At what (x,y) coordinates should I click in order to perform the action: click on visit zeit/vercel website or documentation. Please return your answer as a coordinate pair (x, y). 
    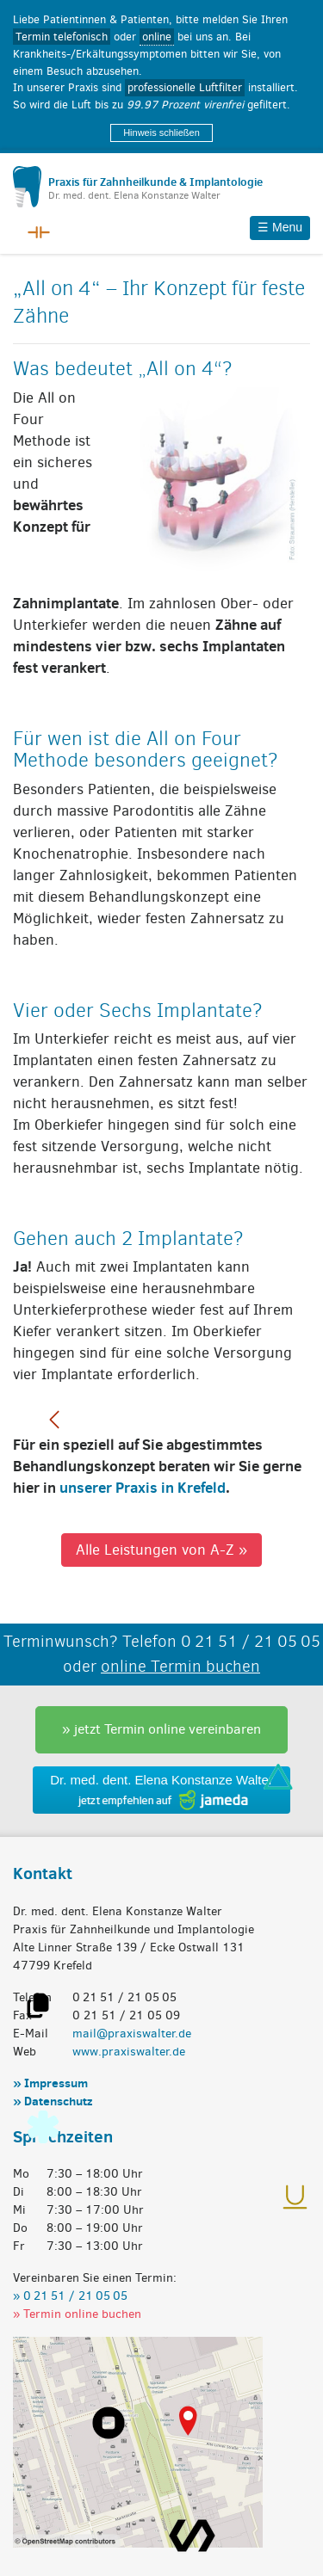
    Looking at the image, I should click on (278, 1777).